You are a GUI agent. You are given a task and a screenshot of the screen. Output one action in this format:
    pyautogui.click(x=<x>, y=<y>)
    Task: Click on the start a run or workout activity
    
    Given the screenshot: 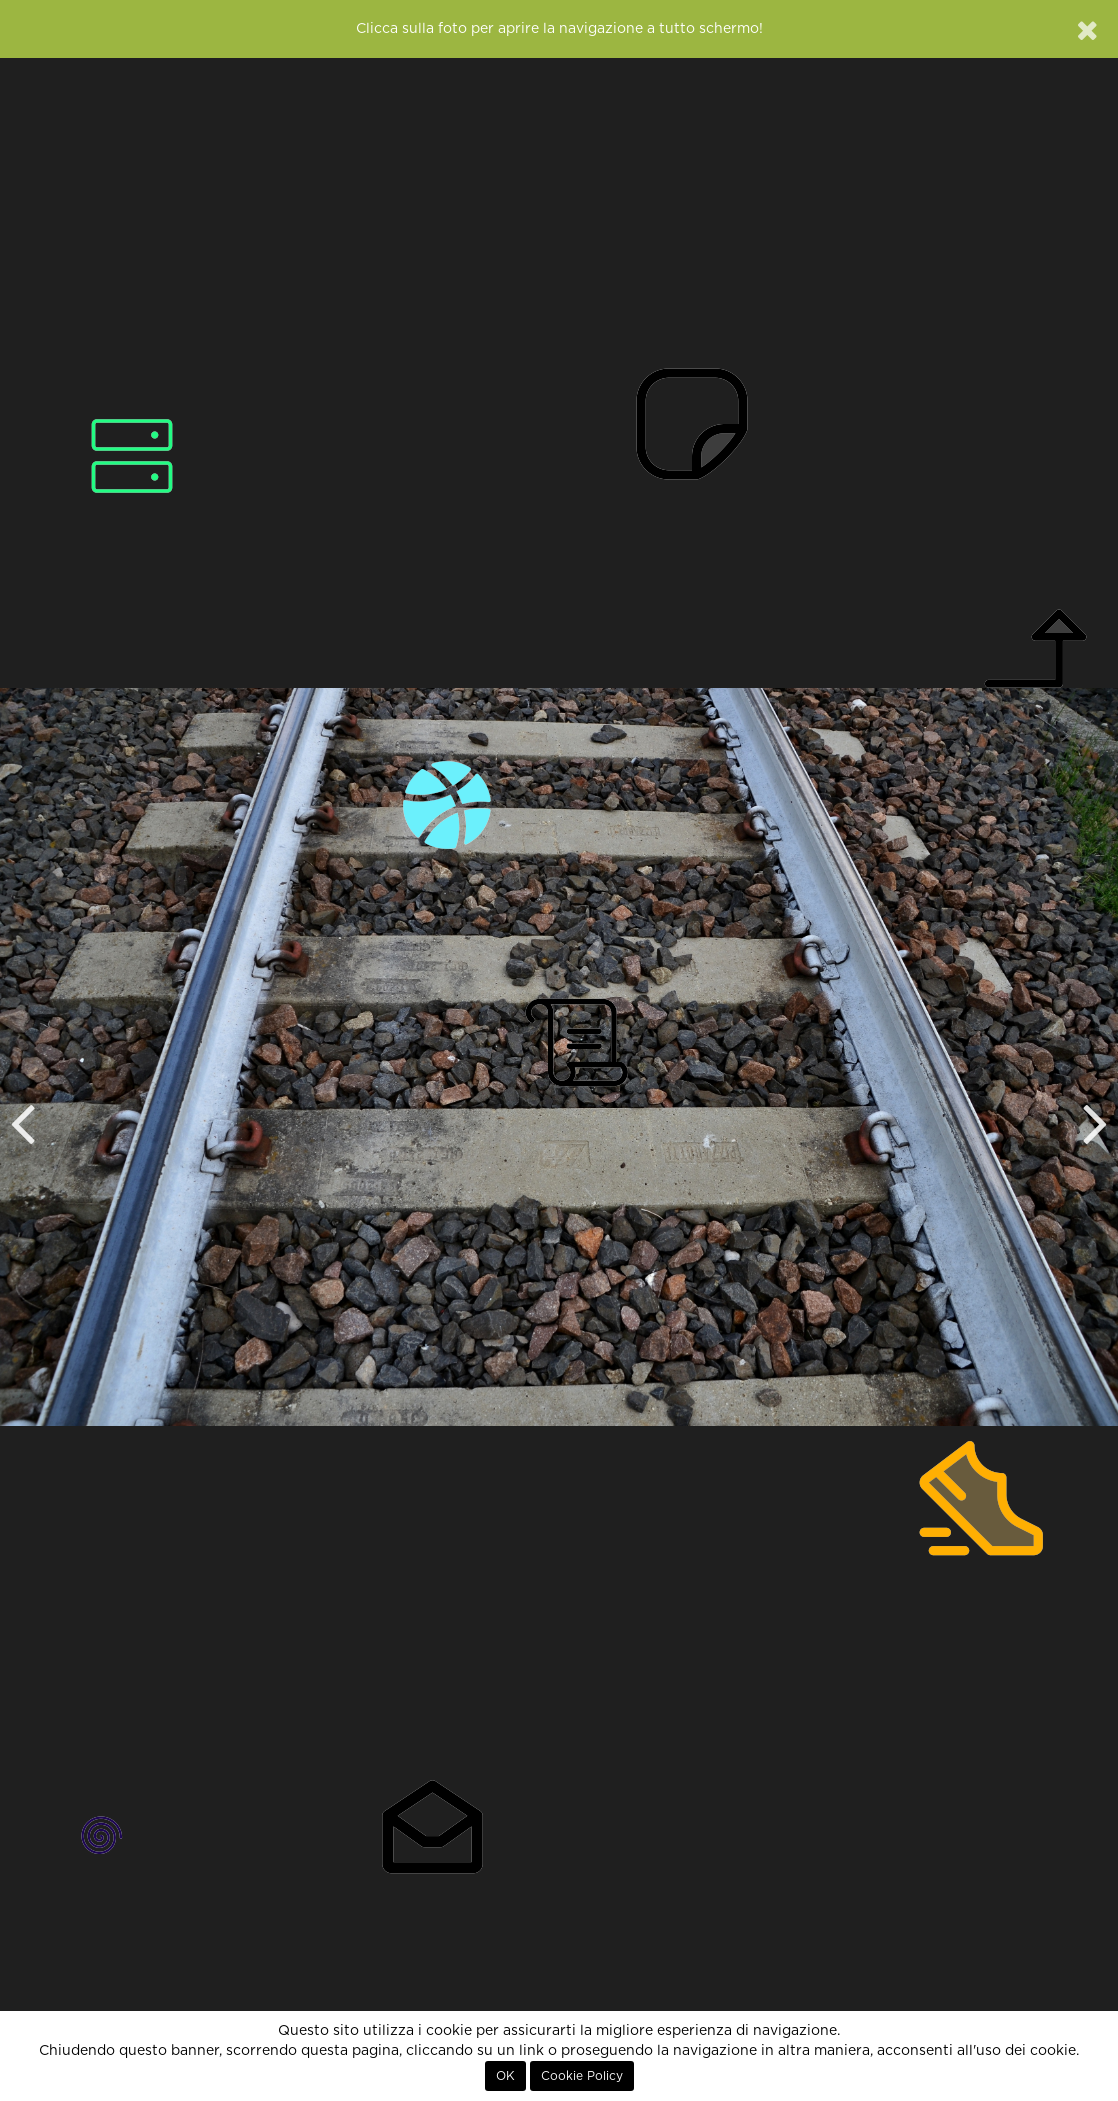 What is the action you would take?
    pyautogui.click(x=979, y=1505)
    